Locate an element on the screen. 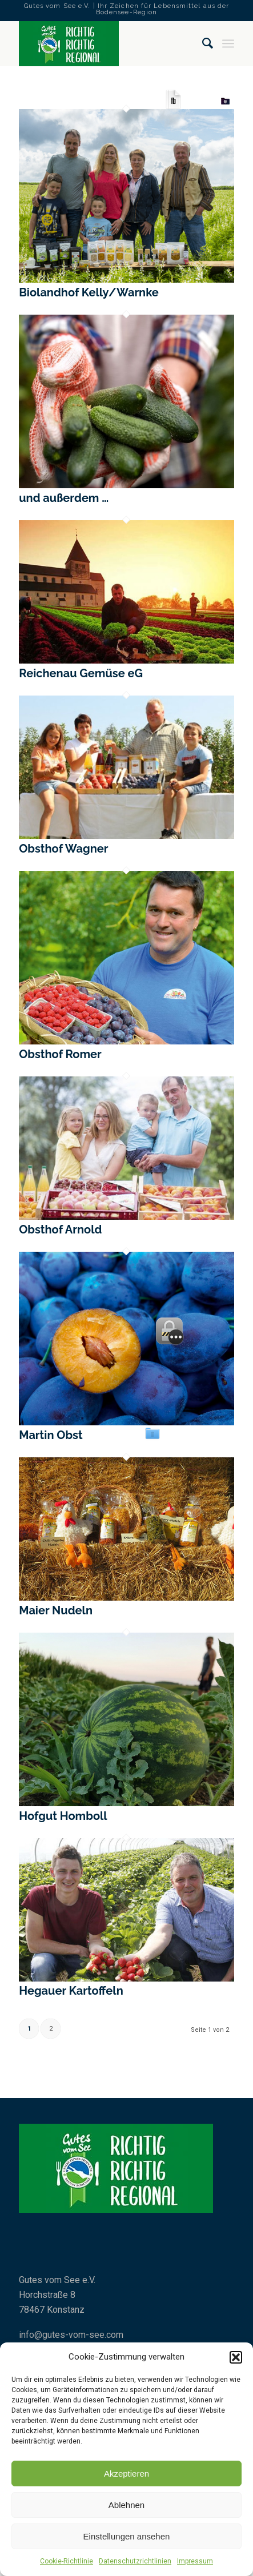  open cipher password manager app is located at coordinates (169, 1331).